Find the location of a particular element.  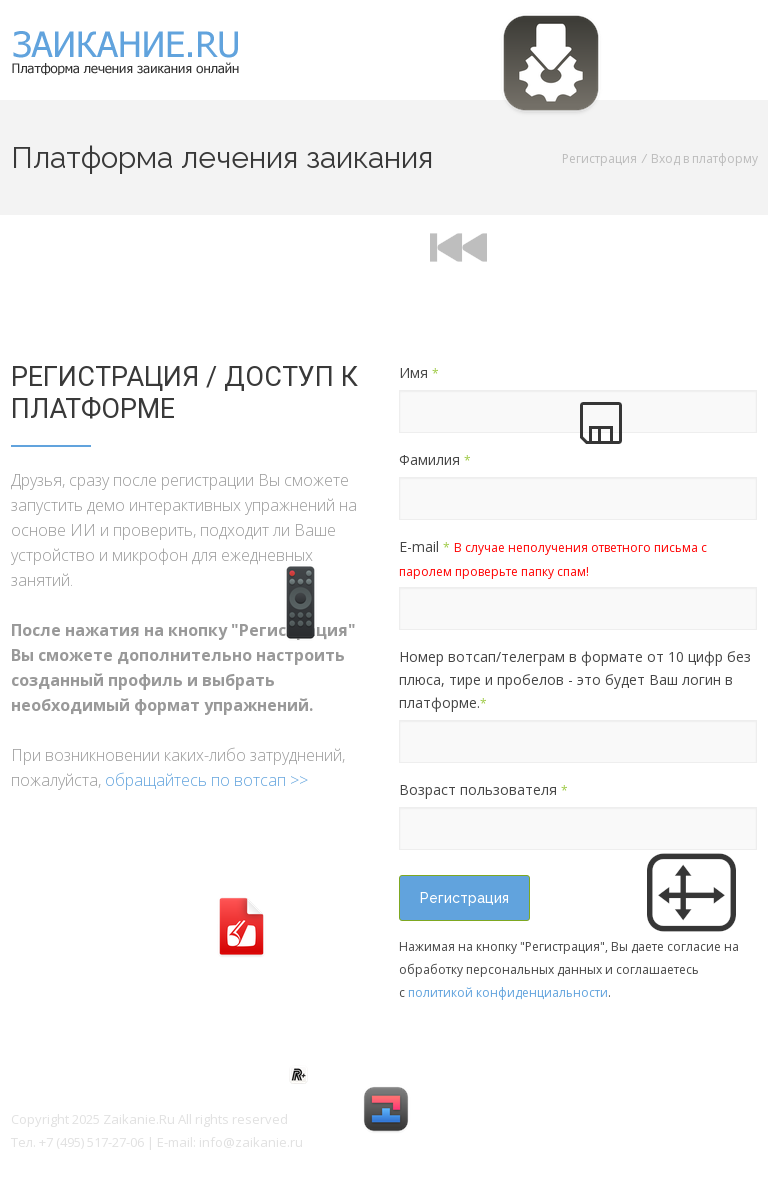

adjust display or screen settings is located at coordinates (691, 892).